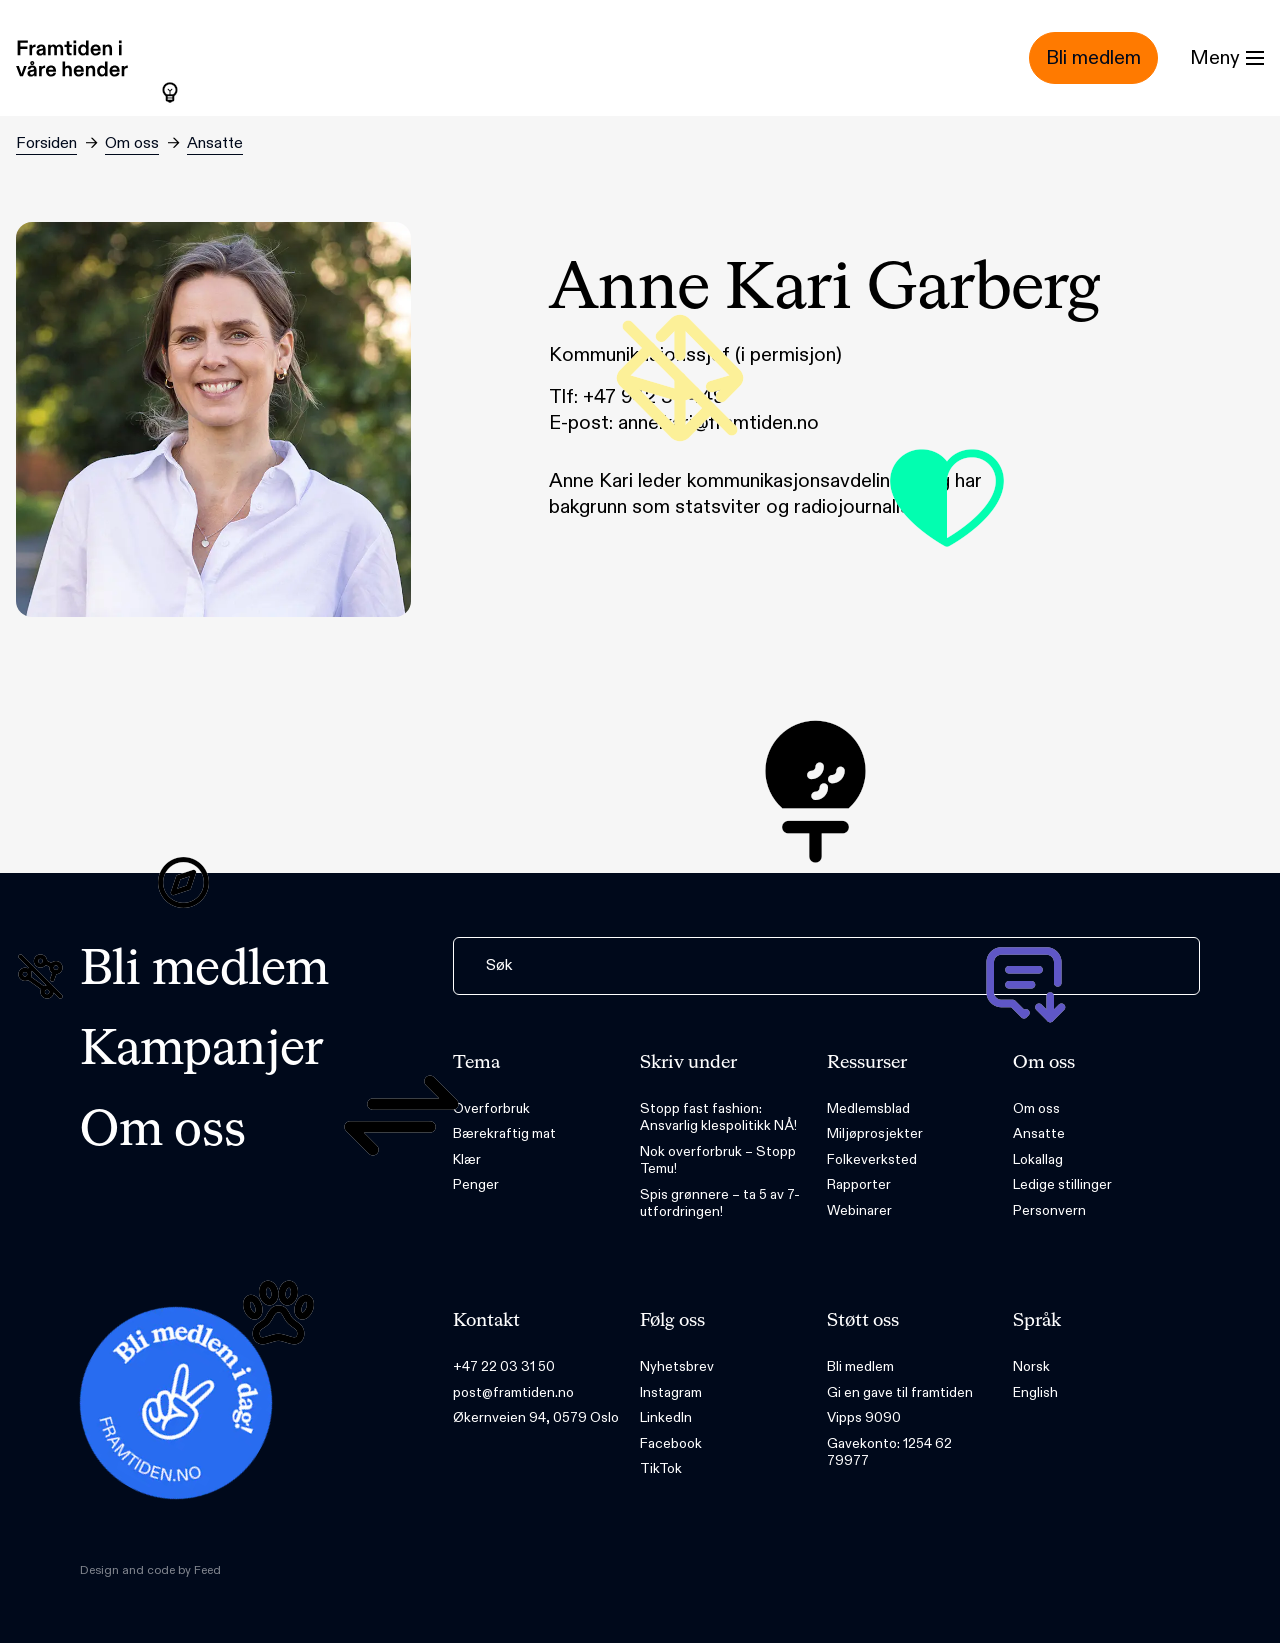 The width and height of the screenshot is (1280, 1643). Describe the element at coordinates (170, 92) in the screenshot. I see `view tips or suggestions` at that location.